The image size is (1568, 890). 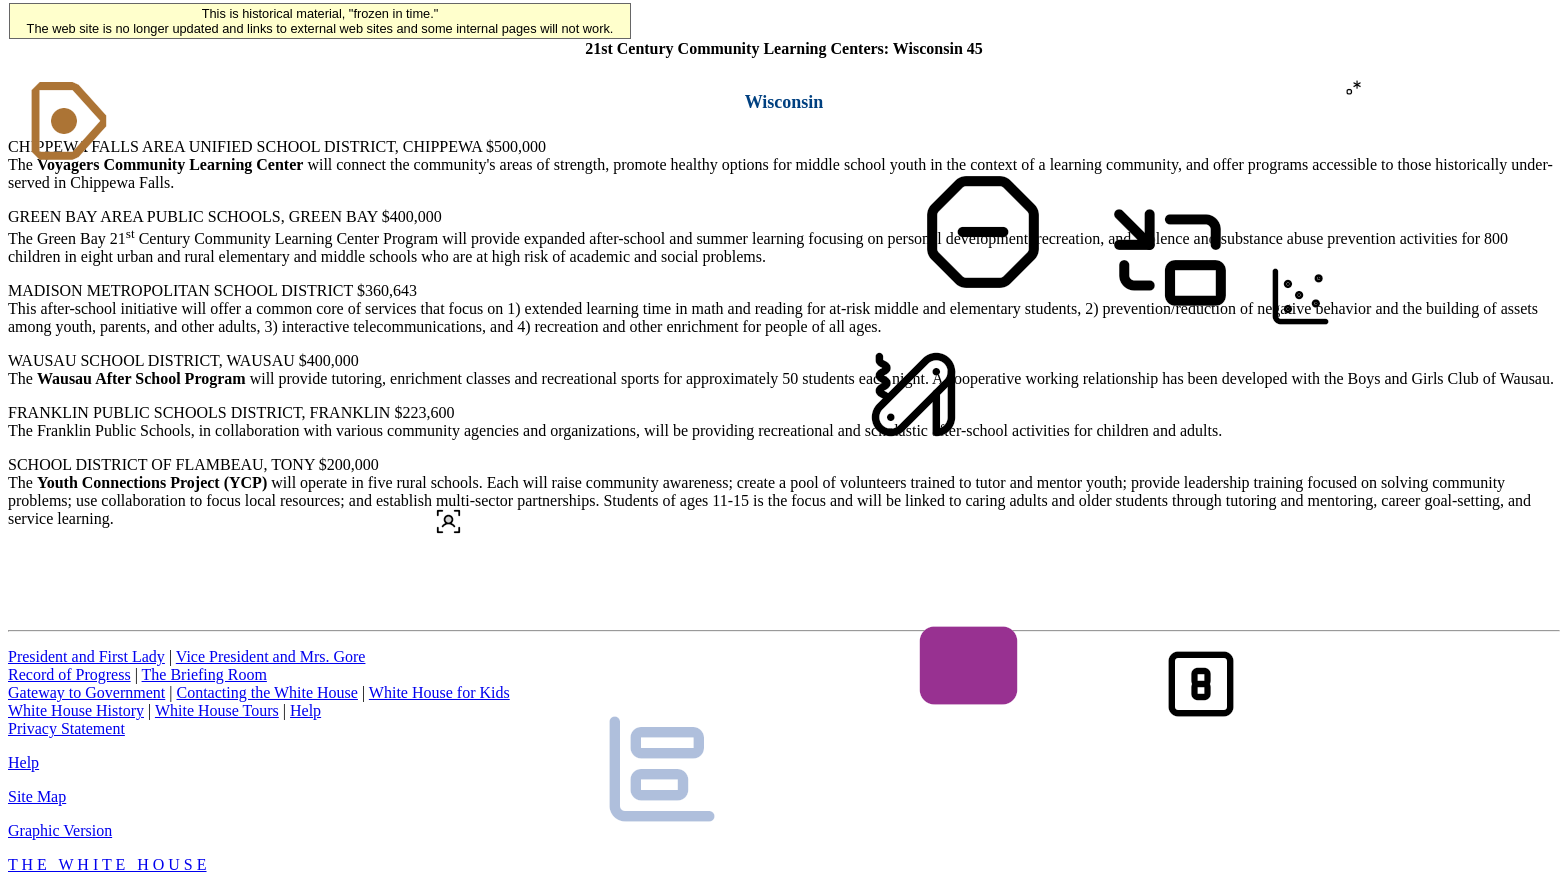 What do you see at coordinates (913, 394) in the screenshot?
I see `access multi-tool or utility functions` at bounding box center [913, 394].